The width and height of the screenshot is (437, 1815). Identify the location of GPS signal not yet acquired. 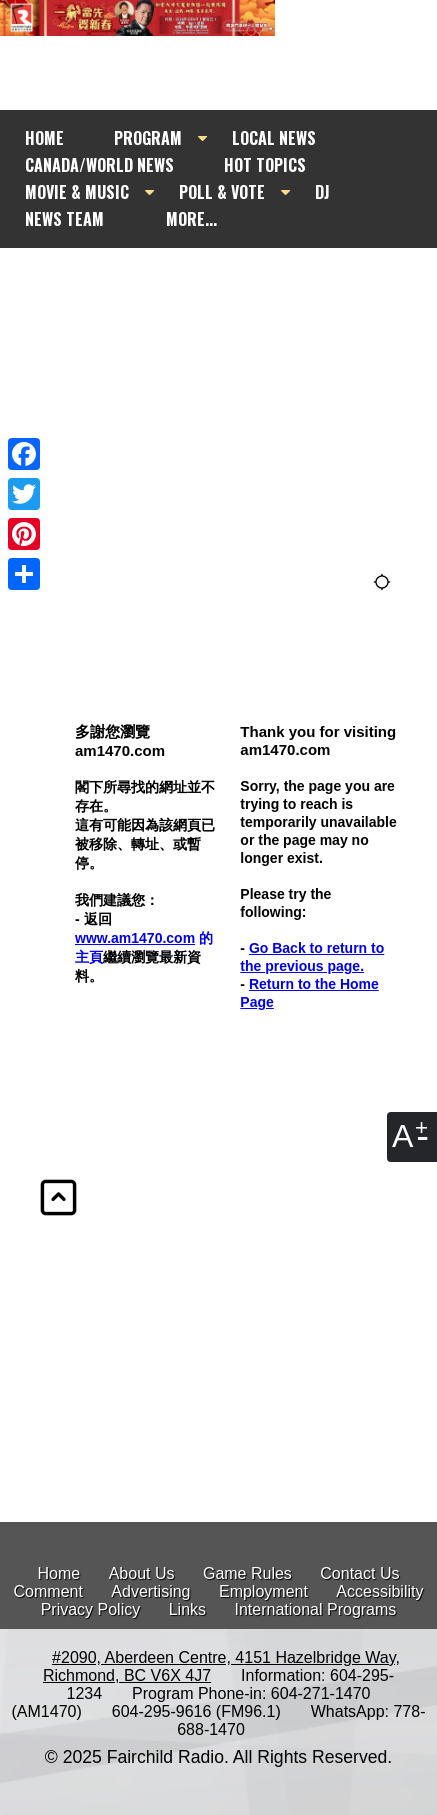
(382, 582).